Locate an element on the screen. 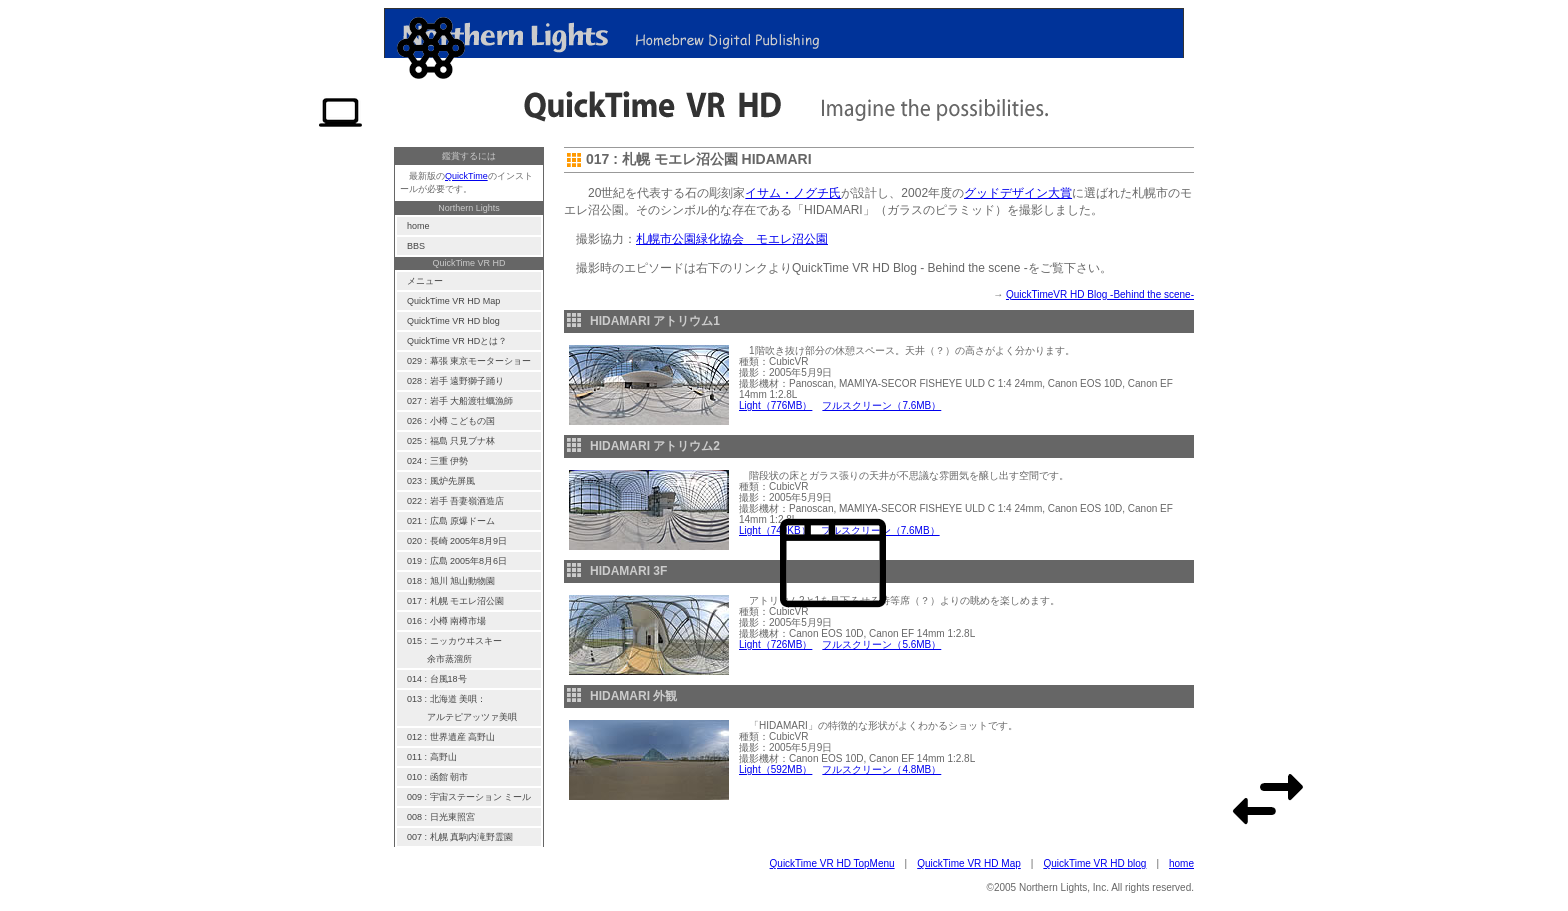  swap or exchange items is located at coordinates (1268, 799).